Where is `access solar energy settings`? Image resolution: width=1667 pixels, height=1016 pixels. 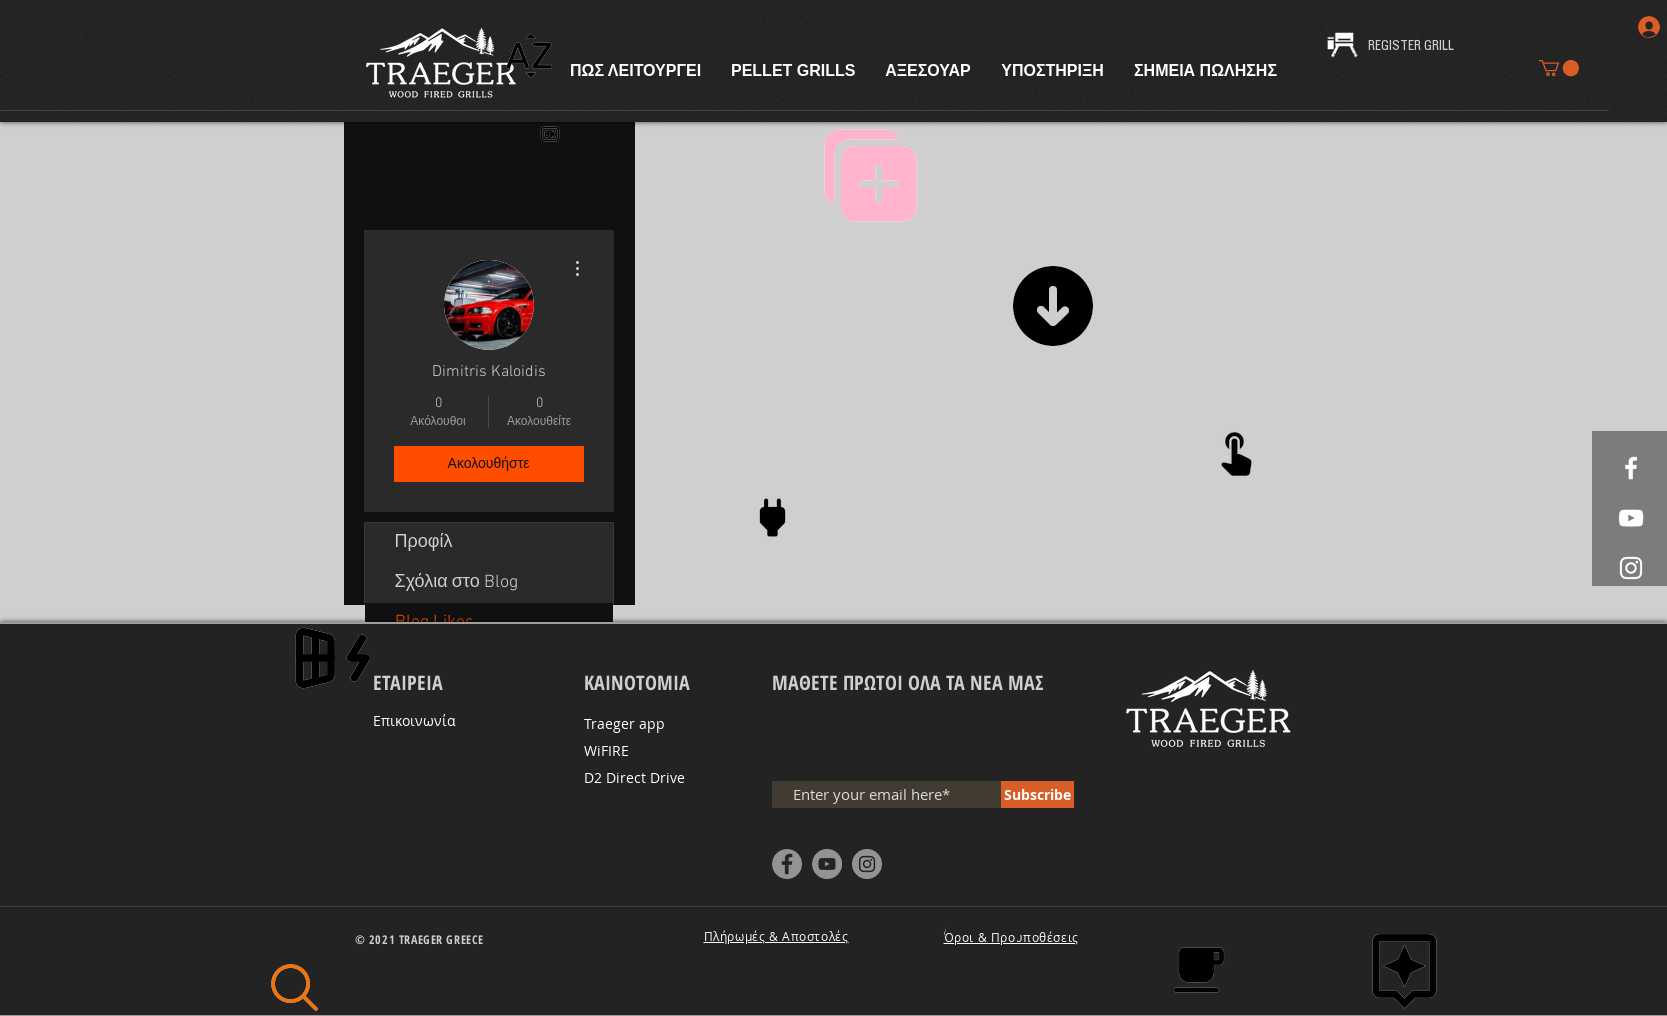
access solar energy settings is located at coordinates (331, 658).